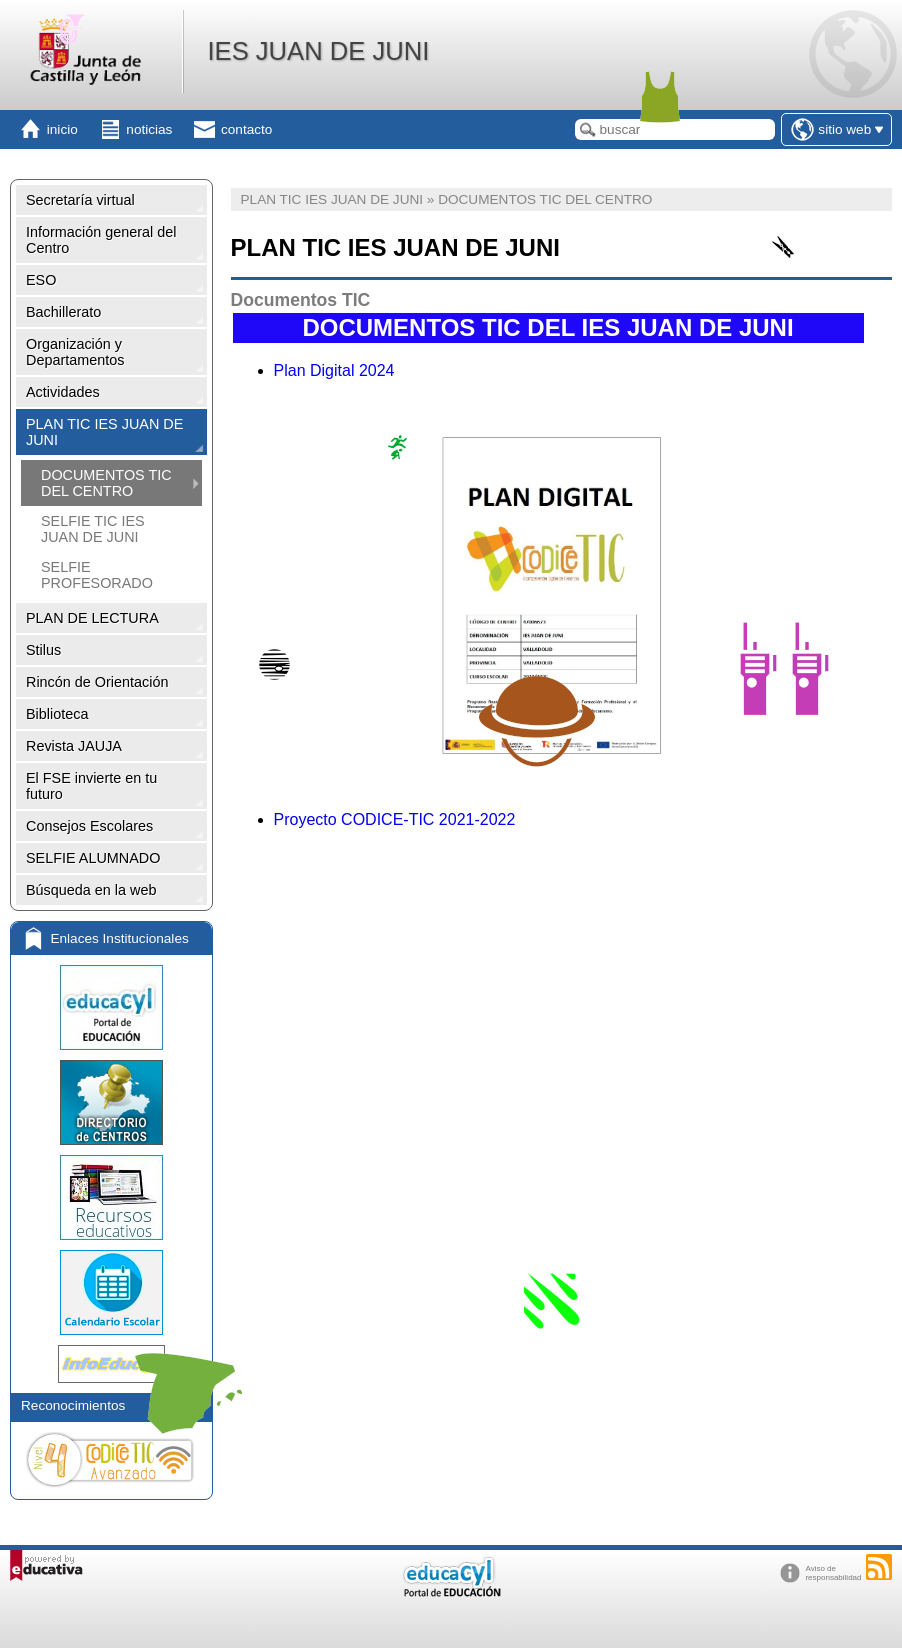 The image size is (902, 1648). What do you see at coordinates (71, 29) in the screenshot?
I see `select tuba as your instrument` at bounding box center [71, 29].